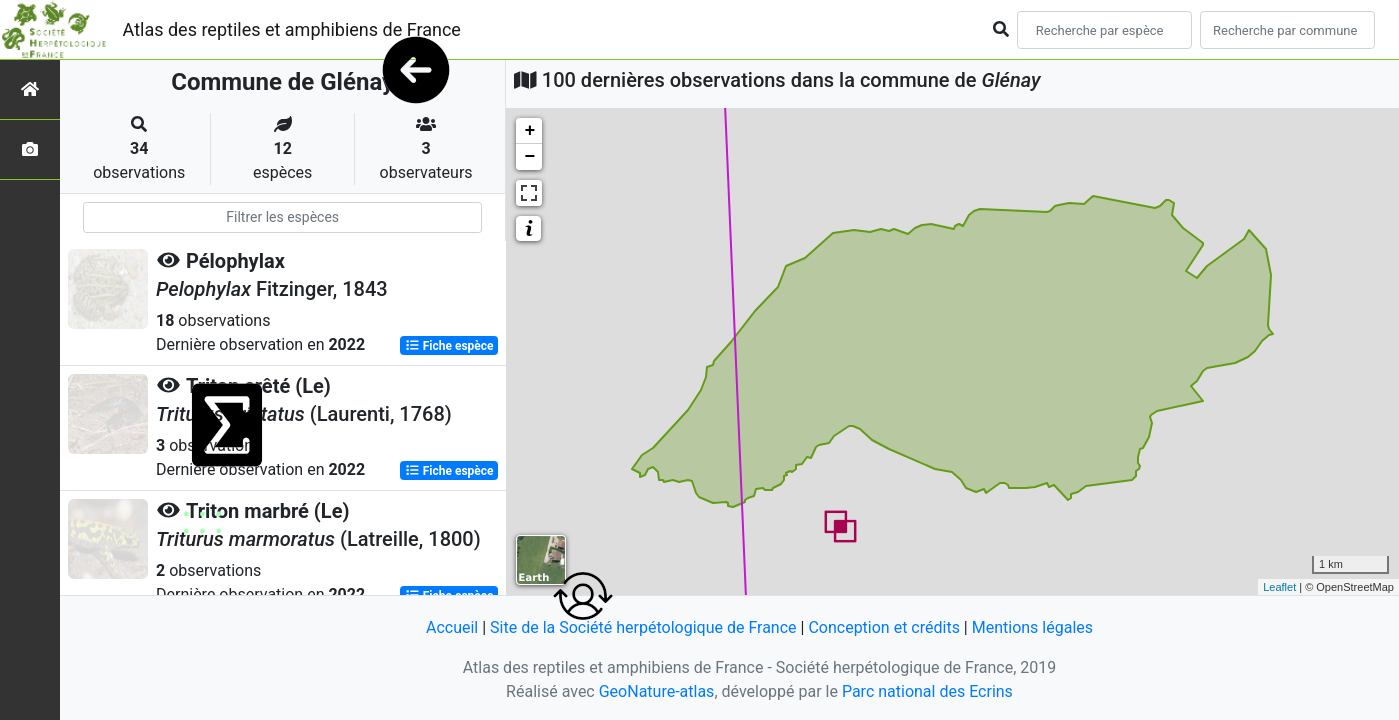  Describe the element at coordinates (416, 70) in the screenshot. I see `go back to previous screen` at that location.